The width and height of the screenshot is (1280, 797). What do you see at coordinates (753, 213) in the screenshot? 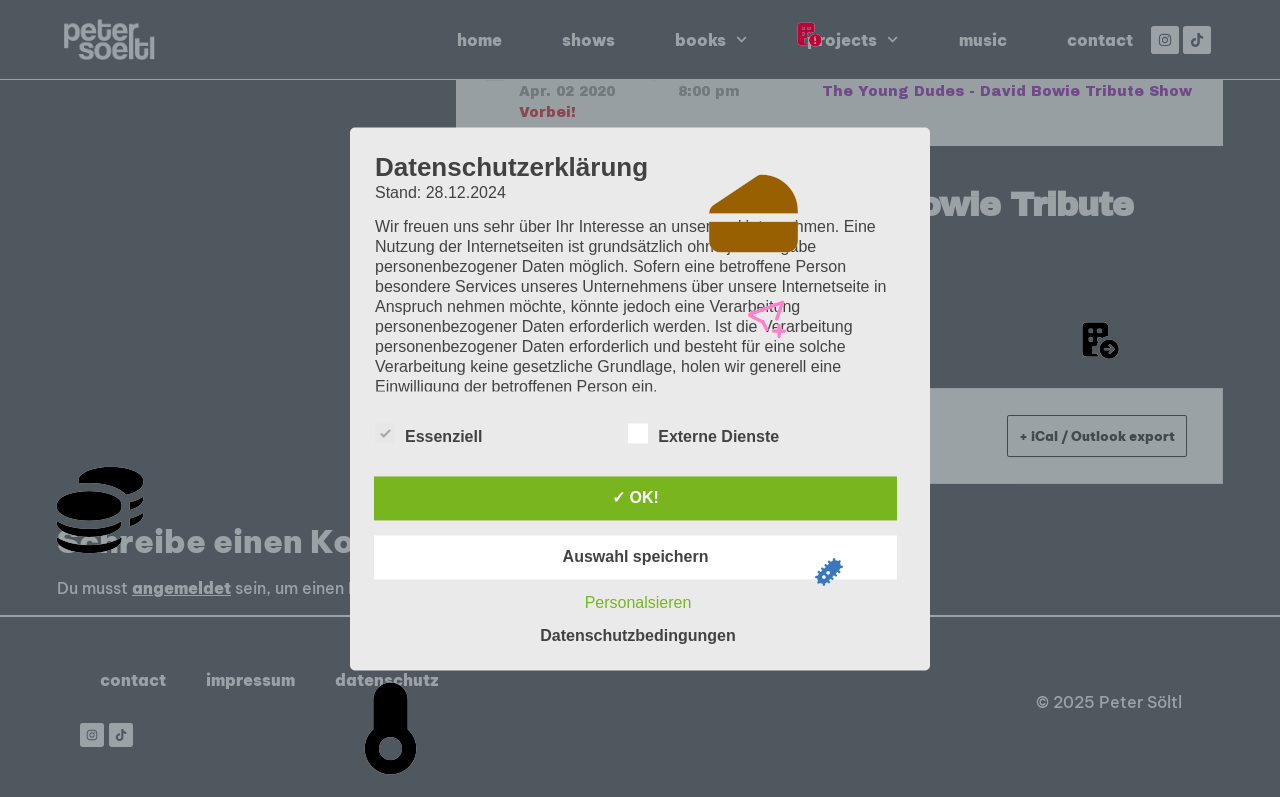
I see `indicates dairy or cheese category in a food app` at bounding box center [753, 213].